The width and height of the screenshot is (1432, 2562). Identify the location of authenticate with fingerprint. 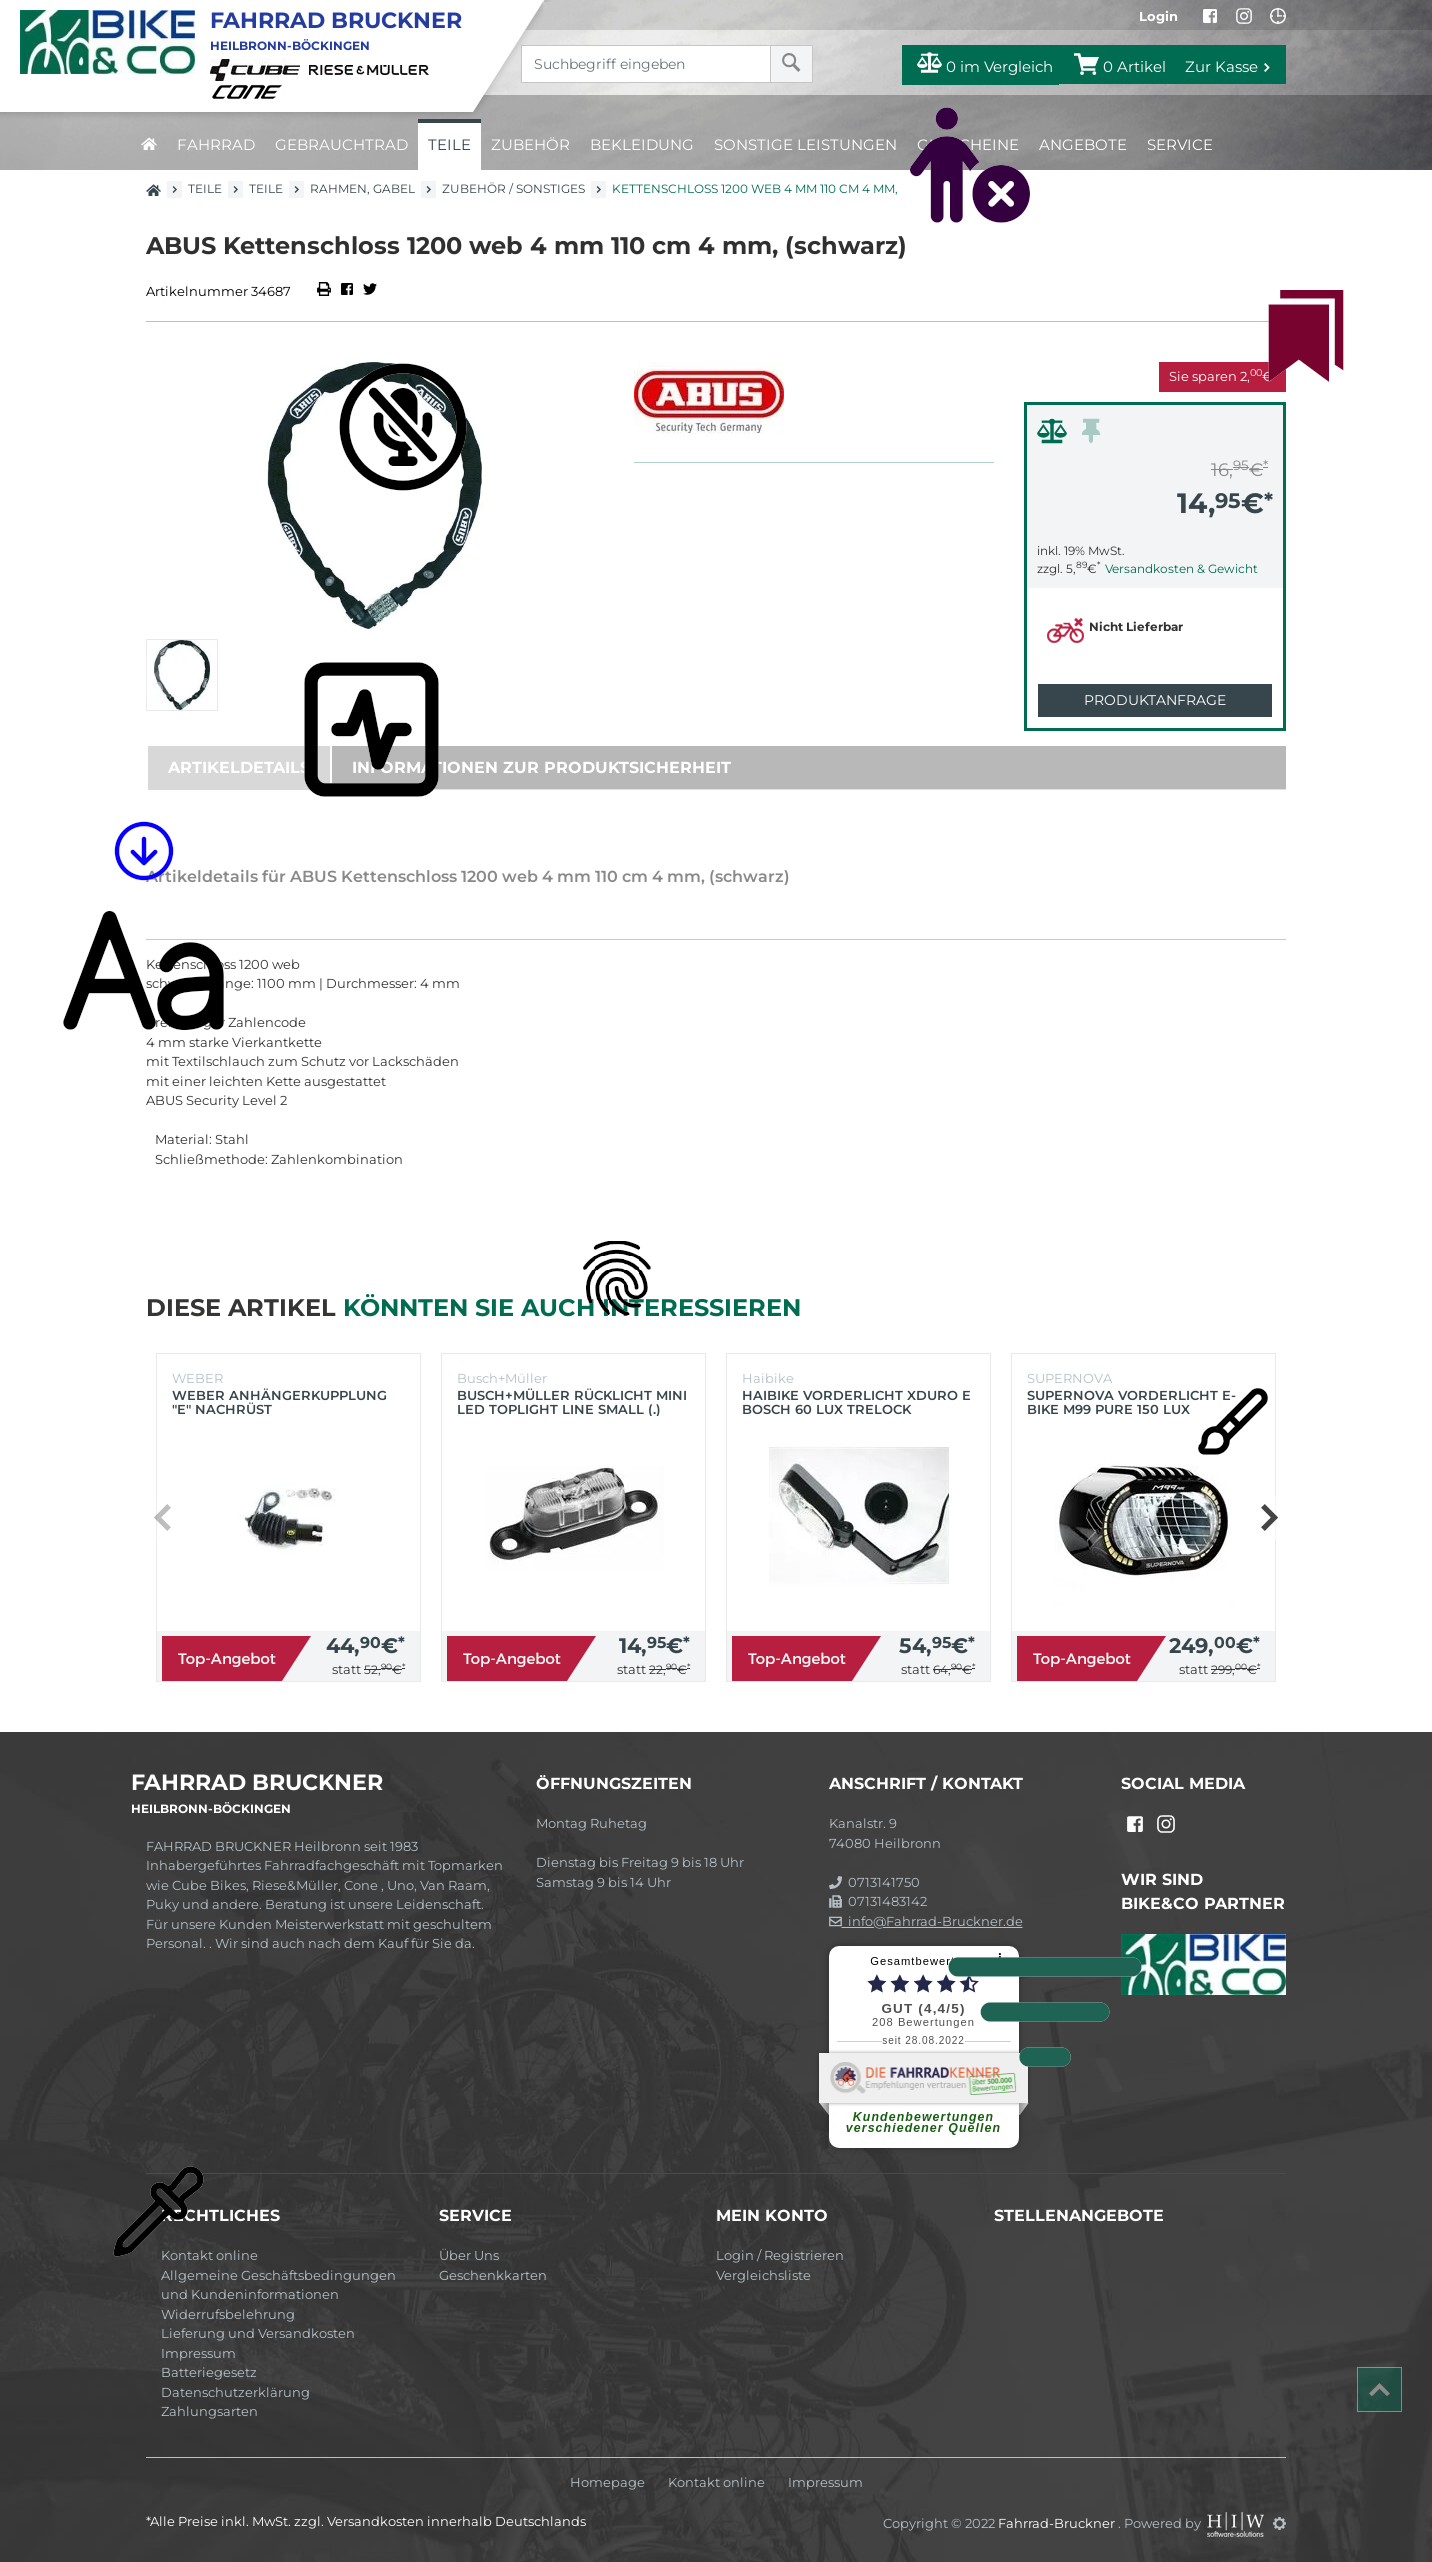
(617, 1278).